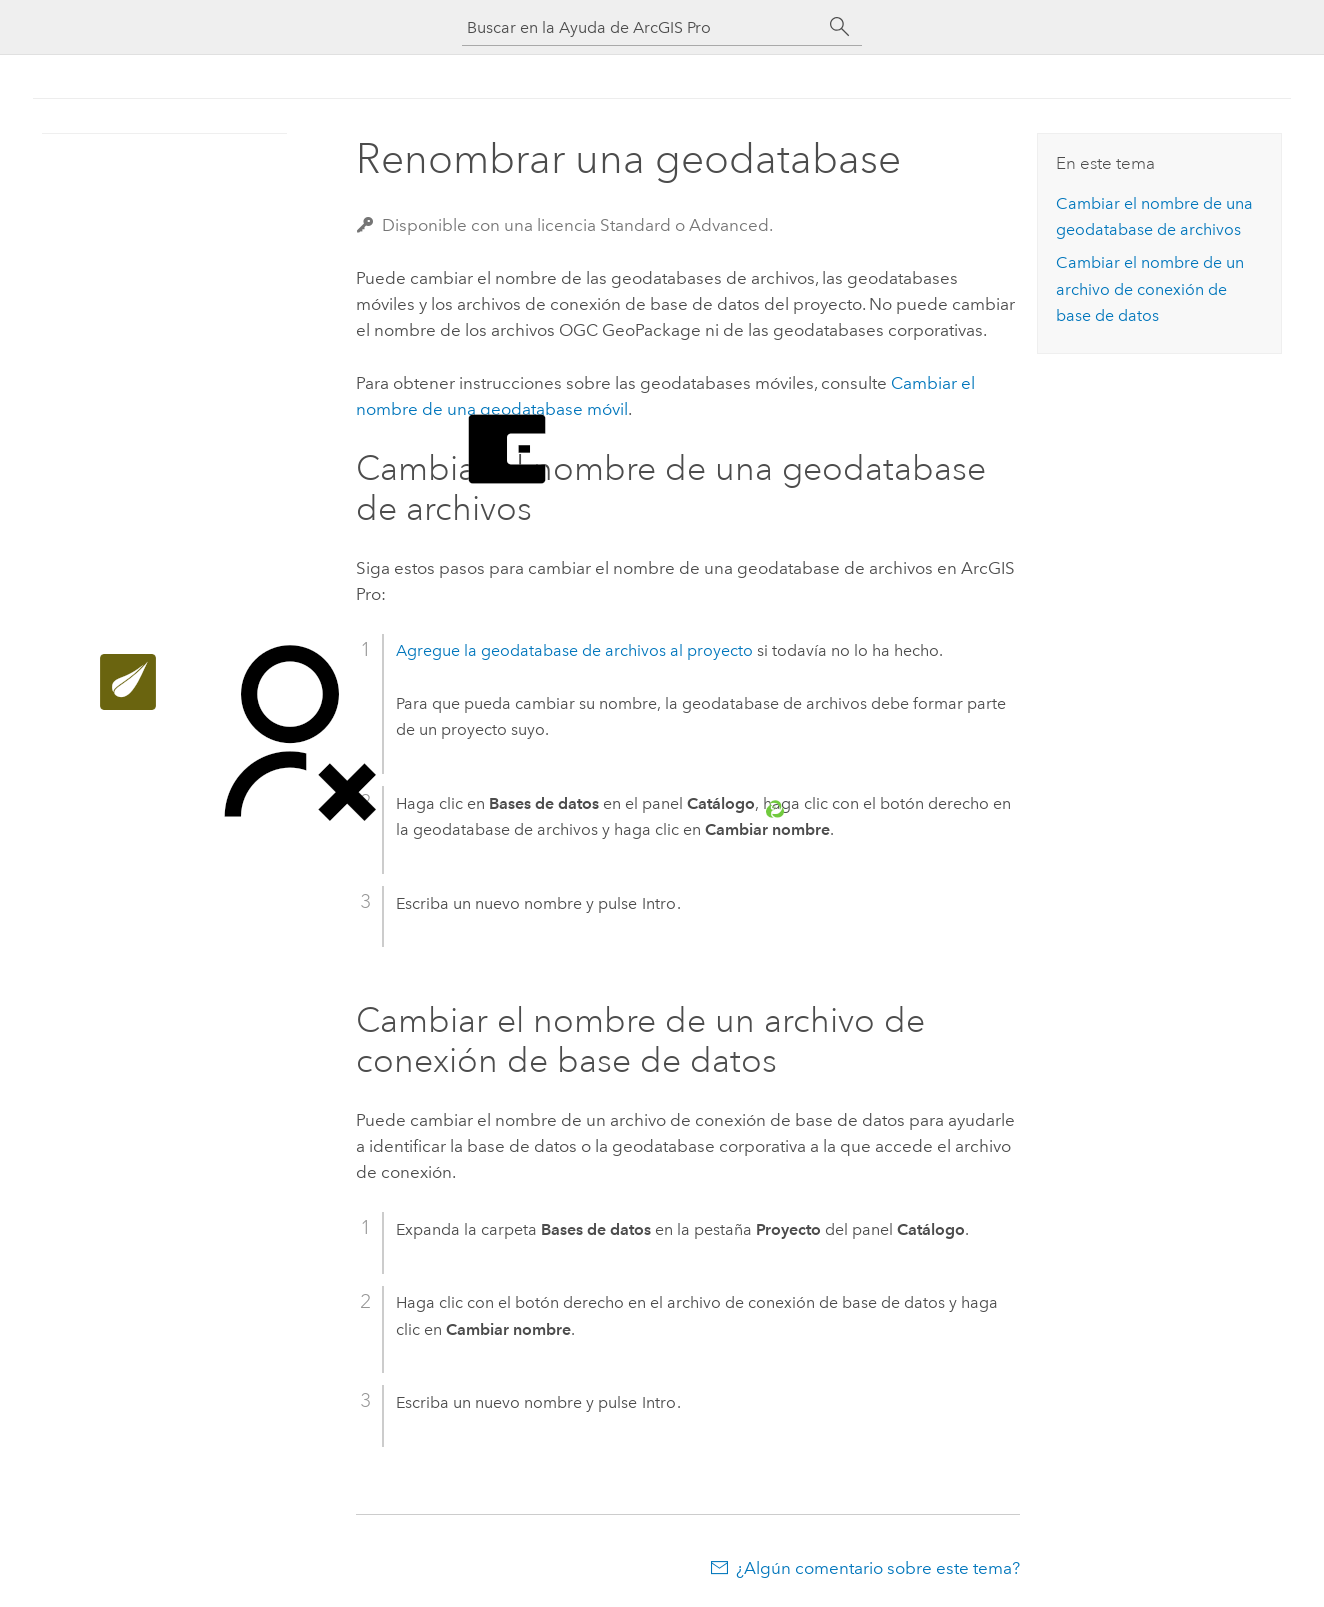 The image size is (1324, 1607). What do you see at coordinates (290, 735) in the screenshot?
I see `unfollow a user` at bounding box center [290, 735].